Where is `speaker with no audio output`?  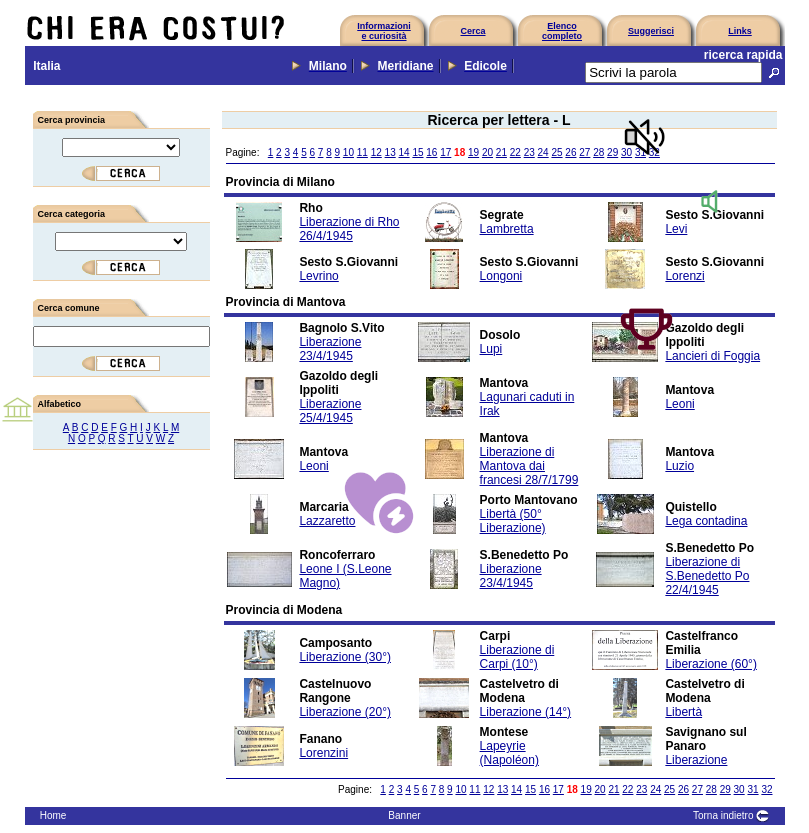 speaker with no audio output is located at coordinates (713, 201).